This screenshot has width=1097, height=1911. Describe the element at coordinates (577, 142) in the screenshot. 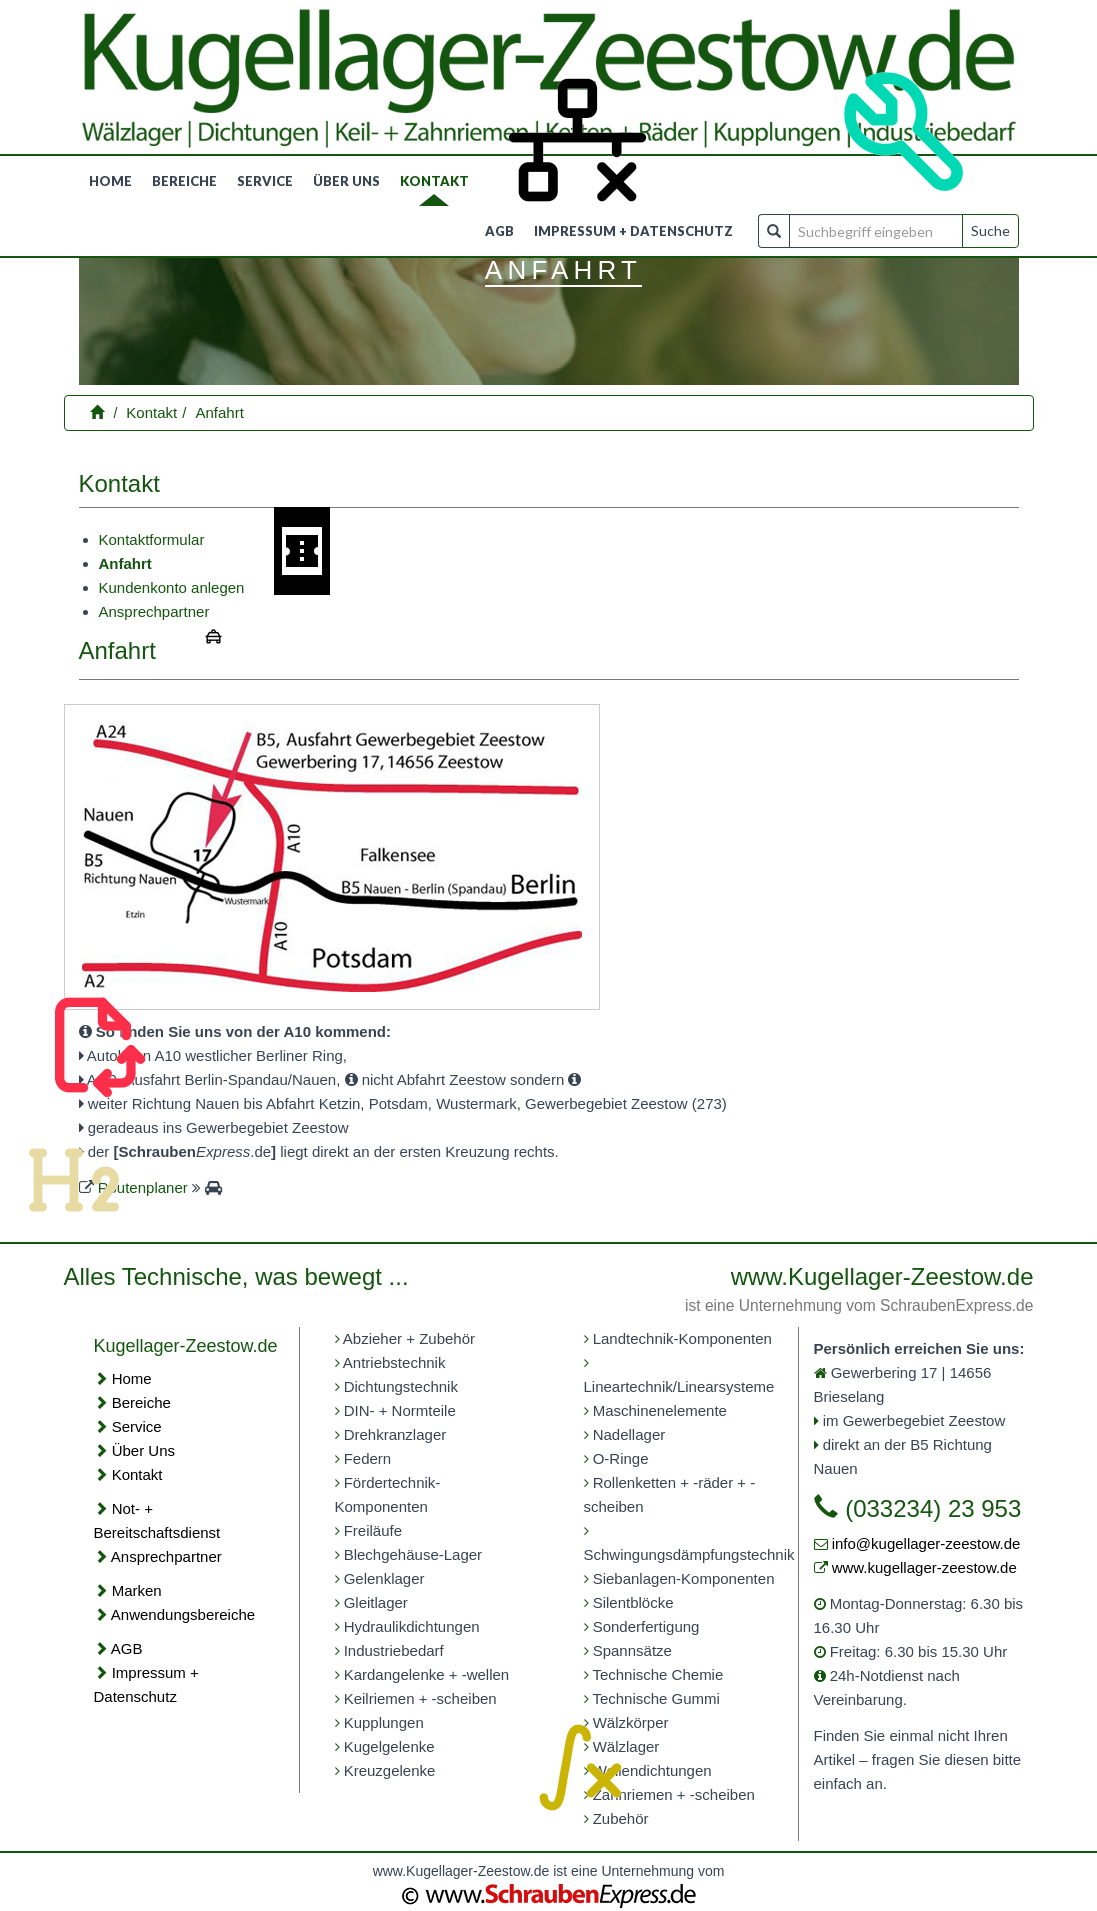

I see `network connection error or failure` at that location.